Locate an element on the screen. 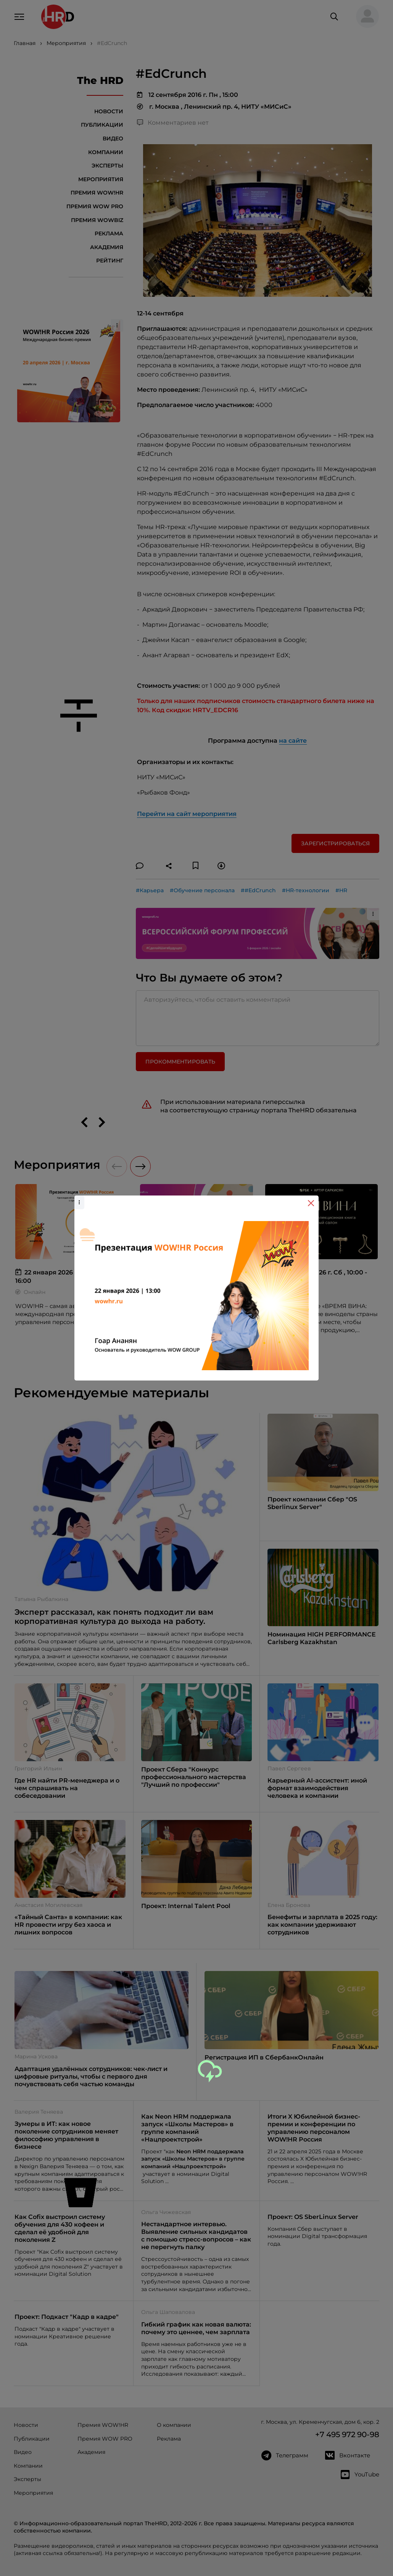 The image size is (393, 2576). indicates foggy weather conditions is located at coordinates (87, 1235).